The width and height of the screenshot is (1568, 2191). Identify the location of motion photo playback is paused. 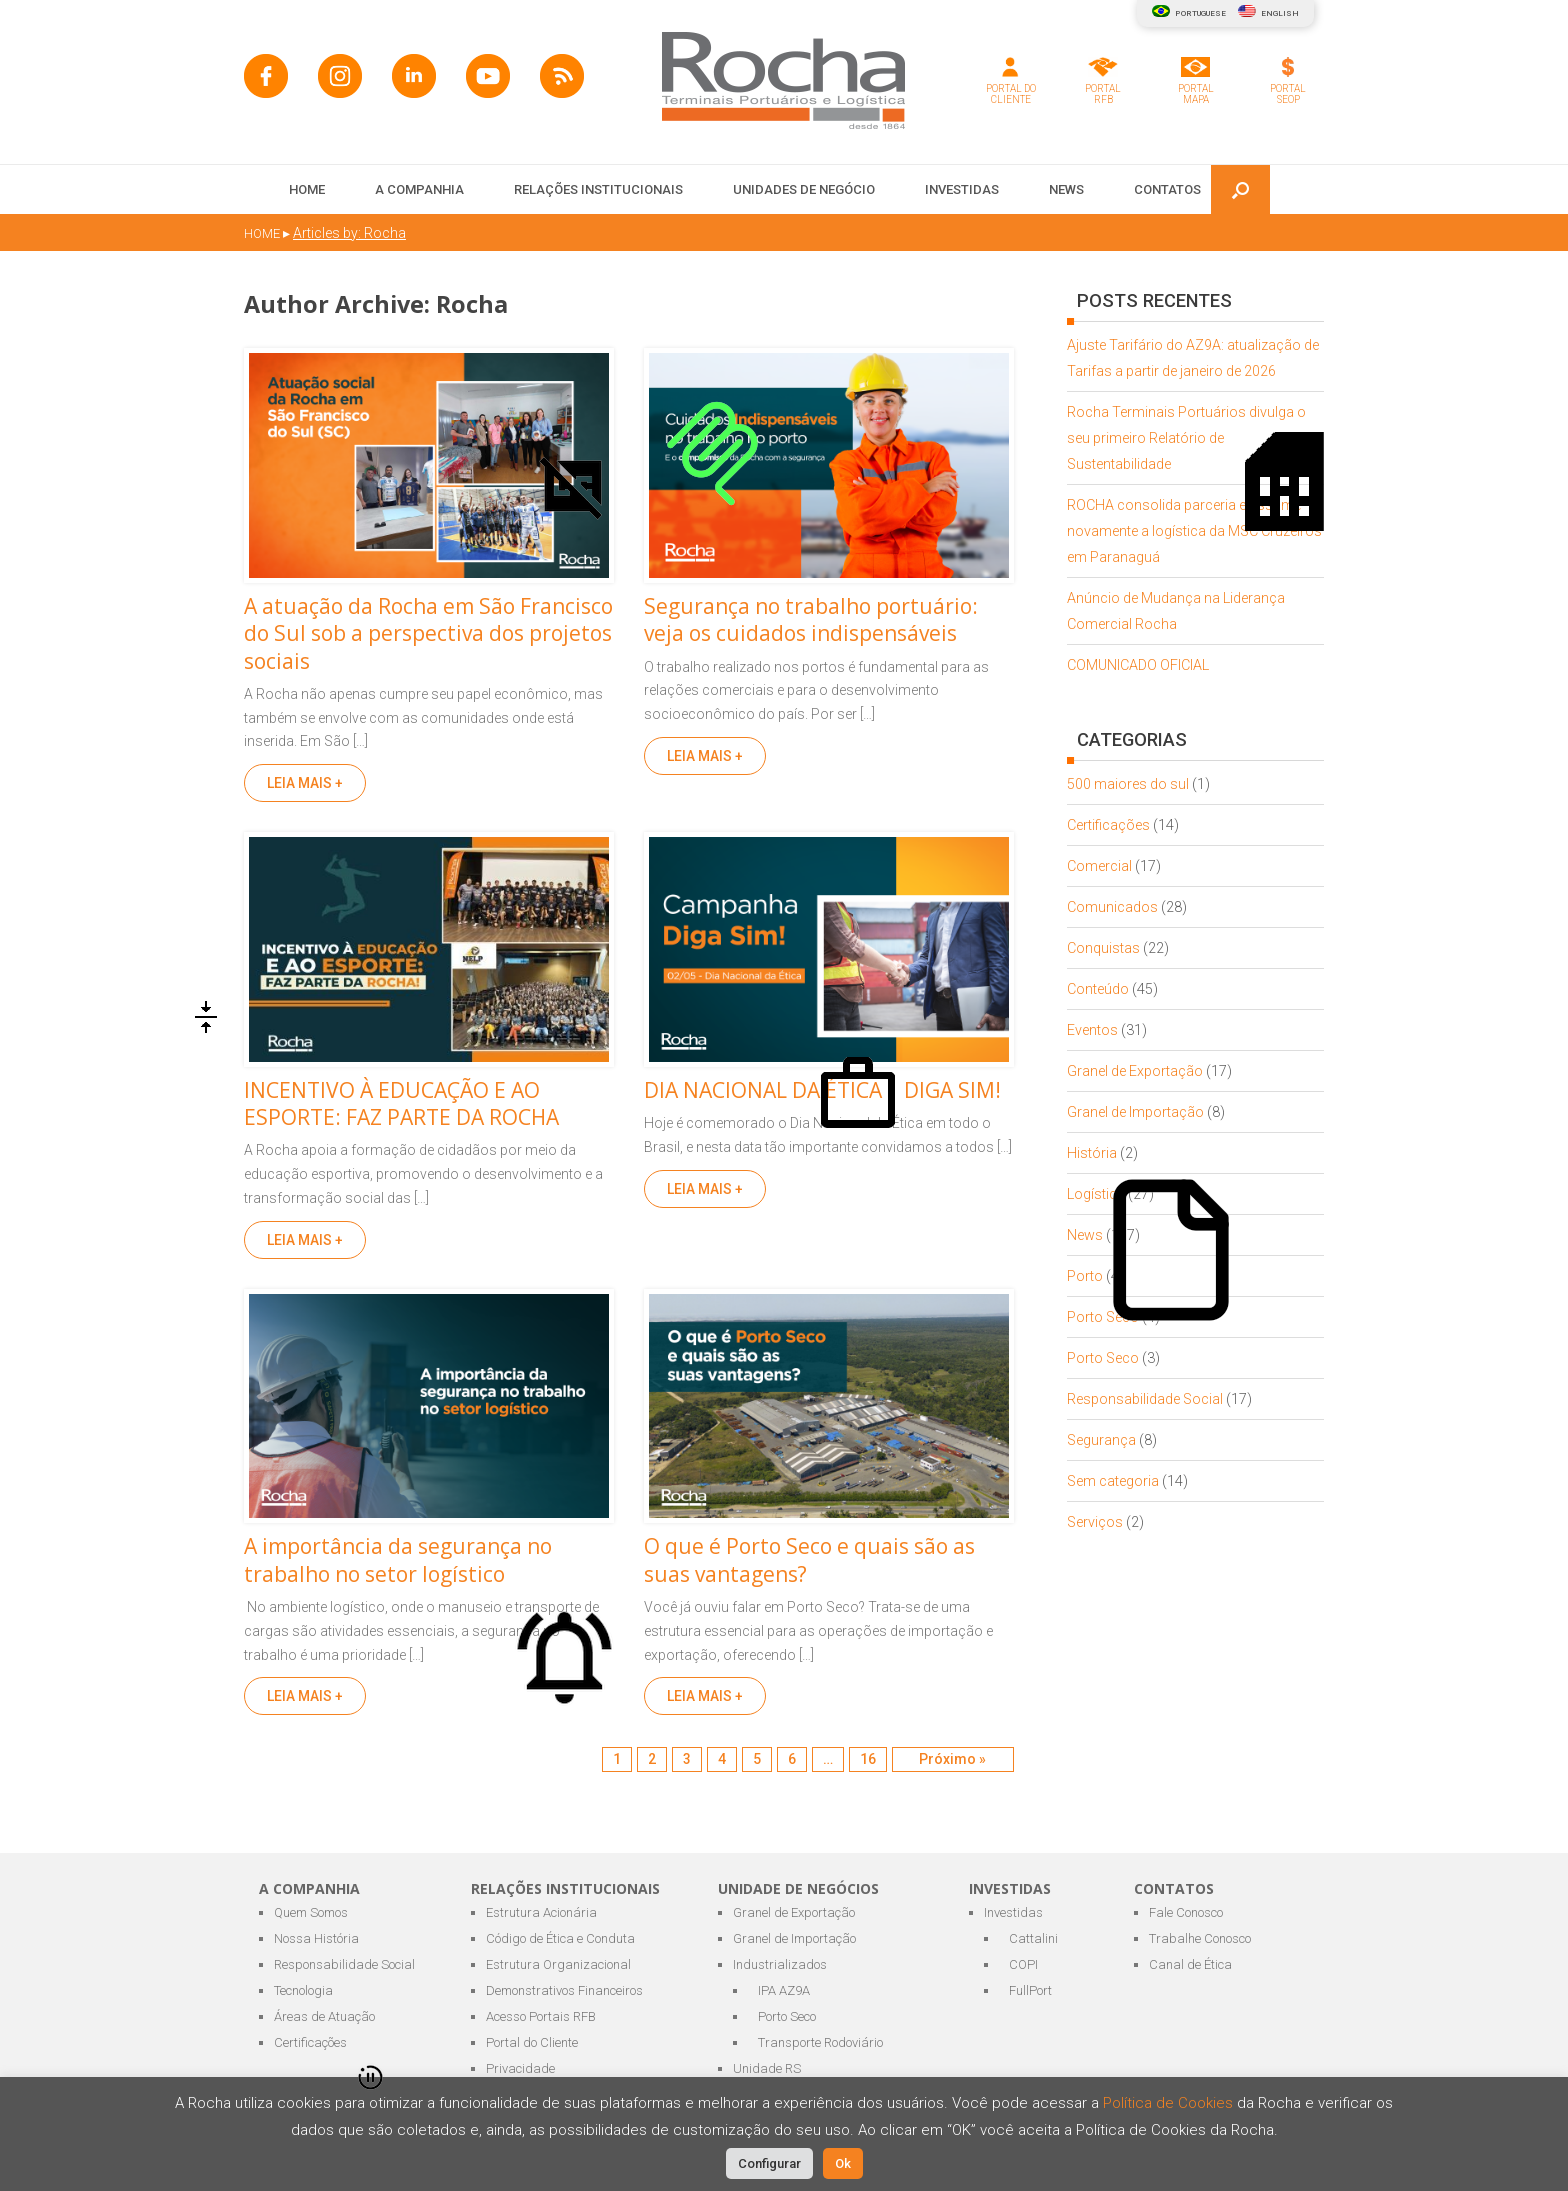
(370, 2077).